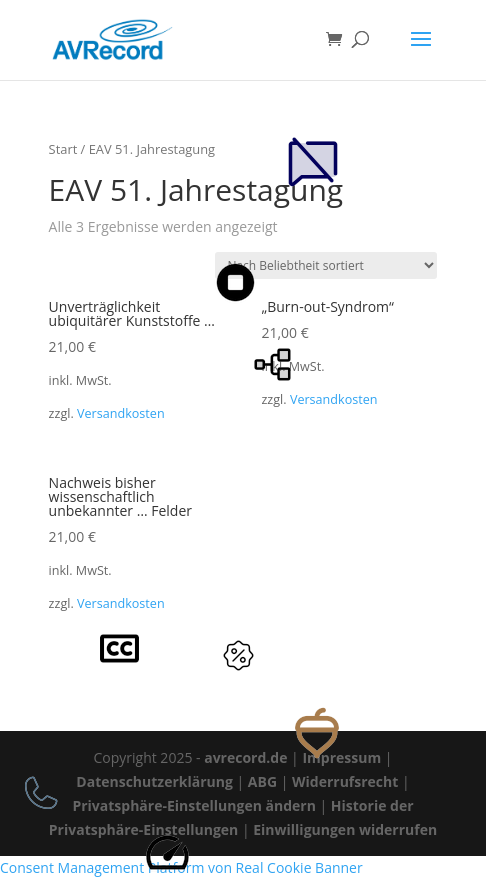 Image resolution: width=486 pixels, height=880 pixels. I want to click on make a phone call, so click(40, 793).